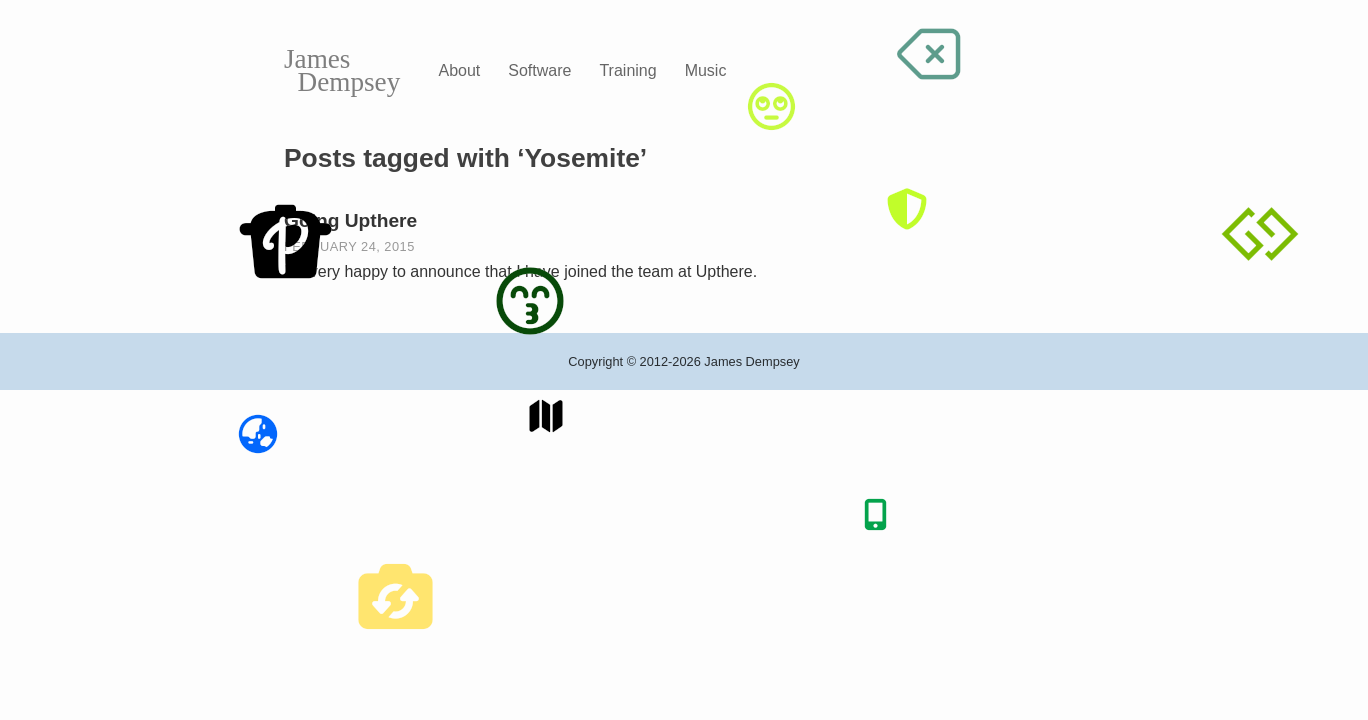 This screenshot has height=720, width=1368. I want to click on switch to asia region settings, so click(258, 434).